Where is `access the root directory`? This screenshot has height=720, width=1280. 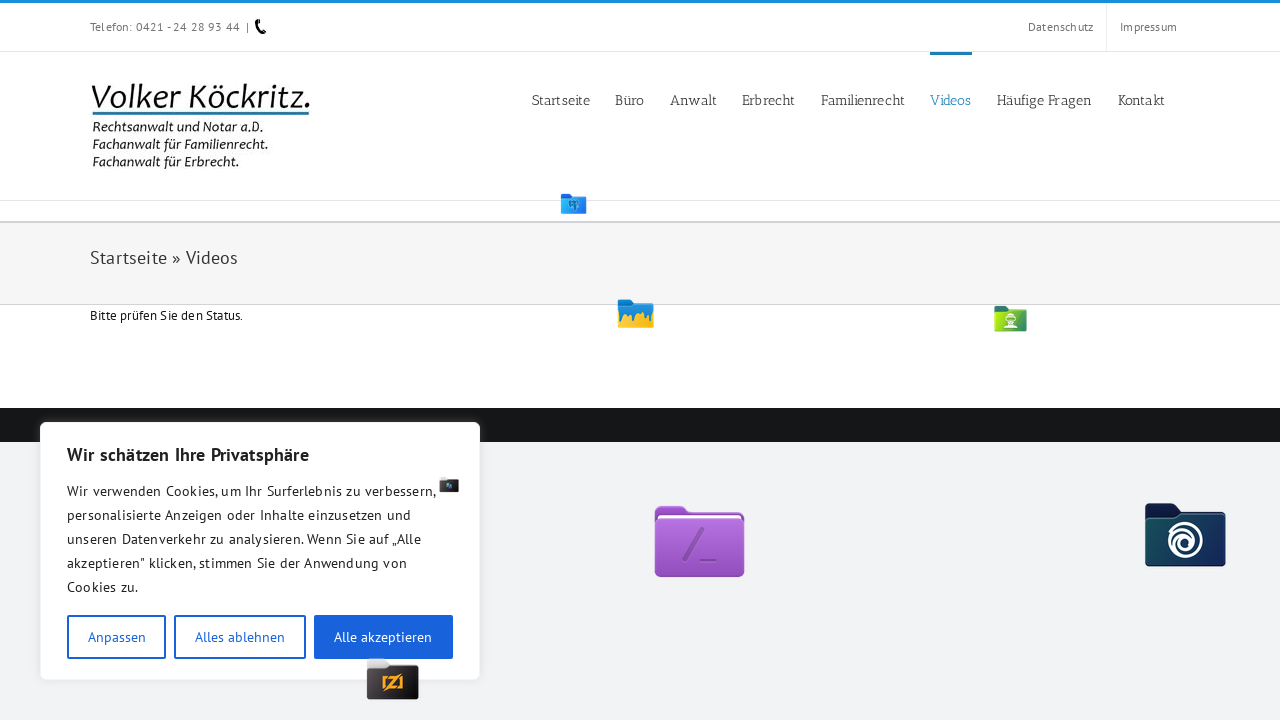
access the root directory is located at coordinates (699, 541).